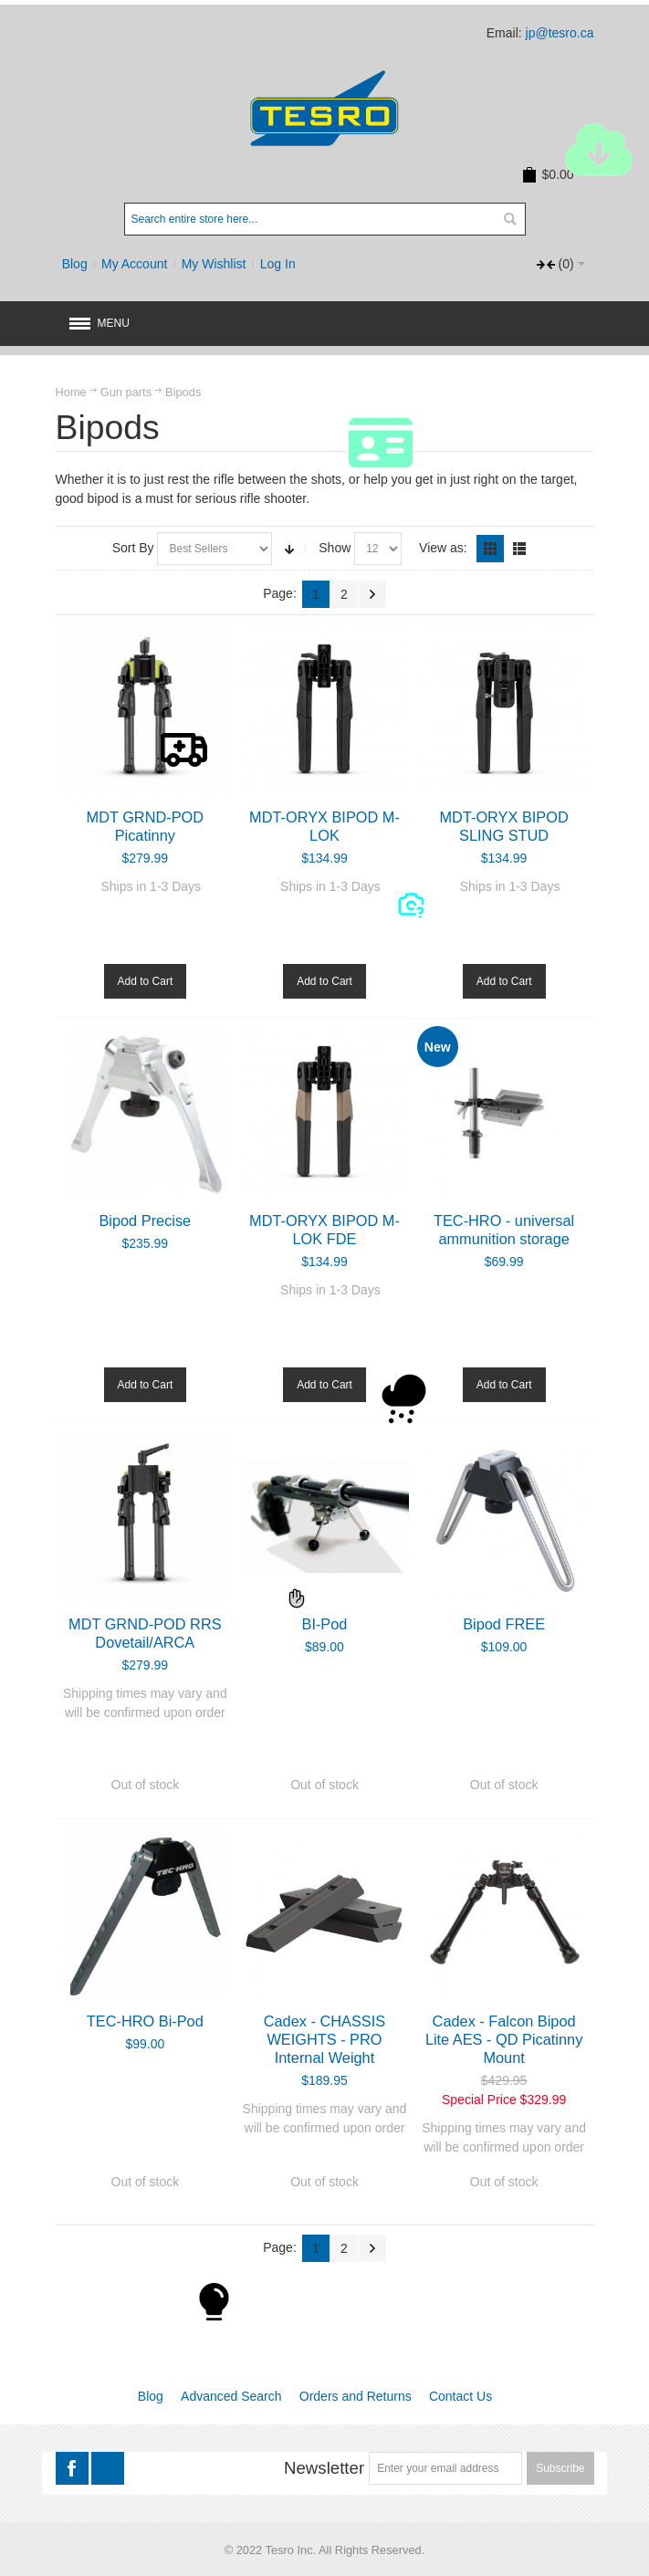  Describe the element at coordinates (297, 1598) in the screenshot. I see `stop or pause an action` at that location.